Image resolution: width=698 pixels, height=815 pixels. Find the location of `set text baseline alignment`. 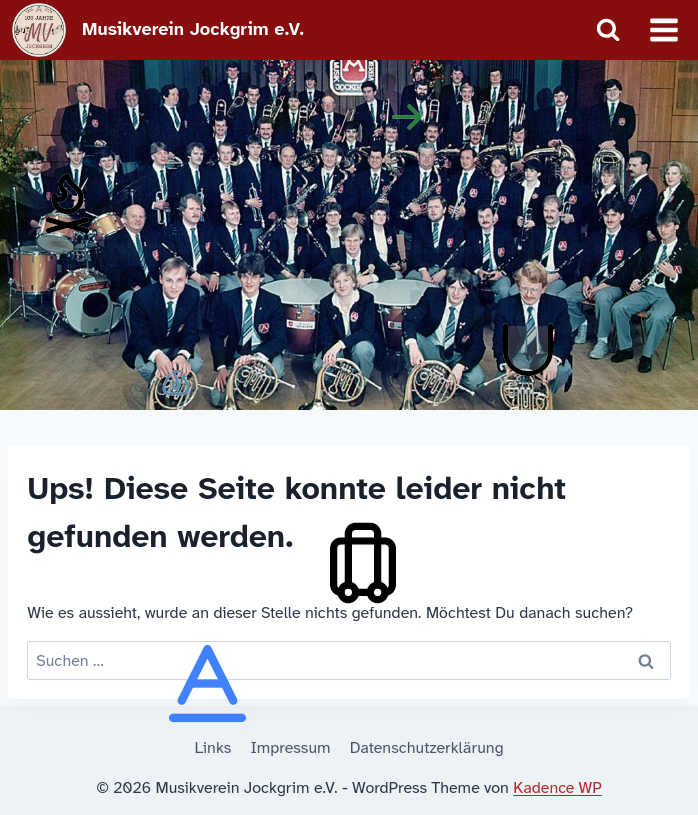

set text baseline alignment is located at coordinates (207, 683).